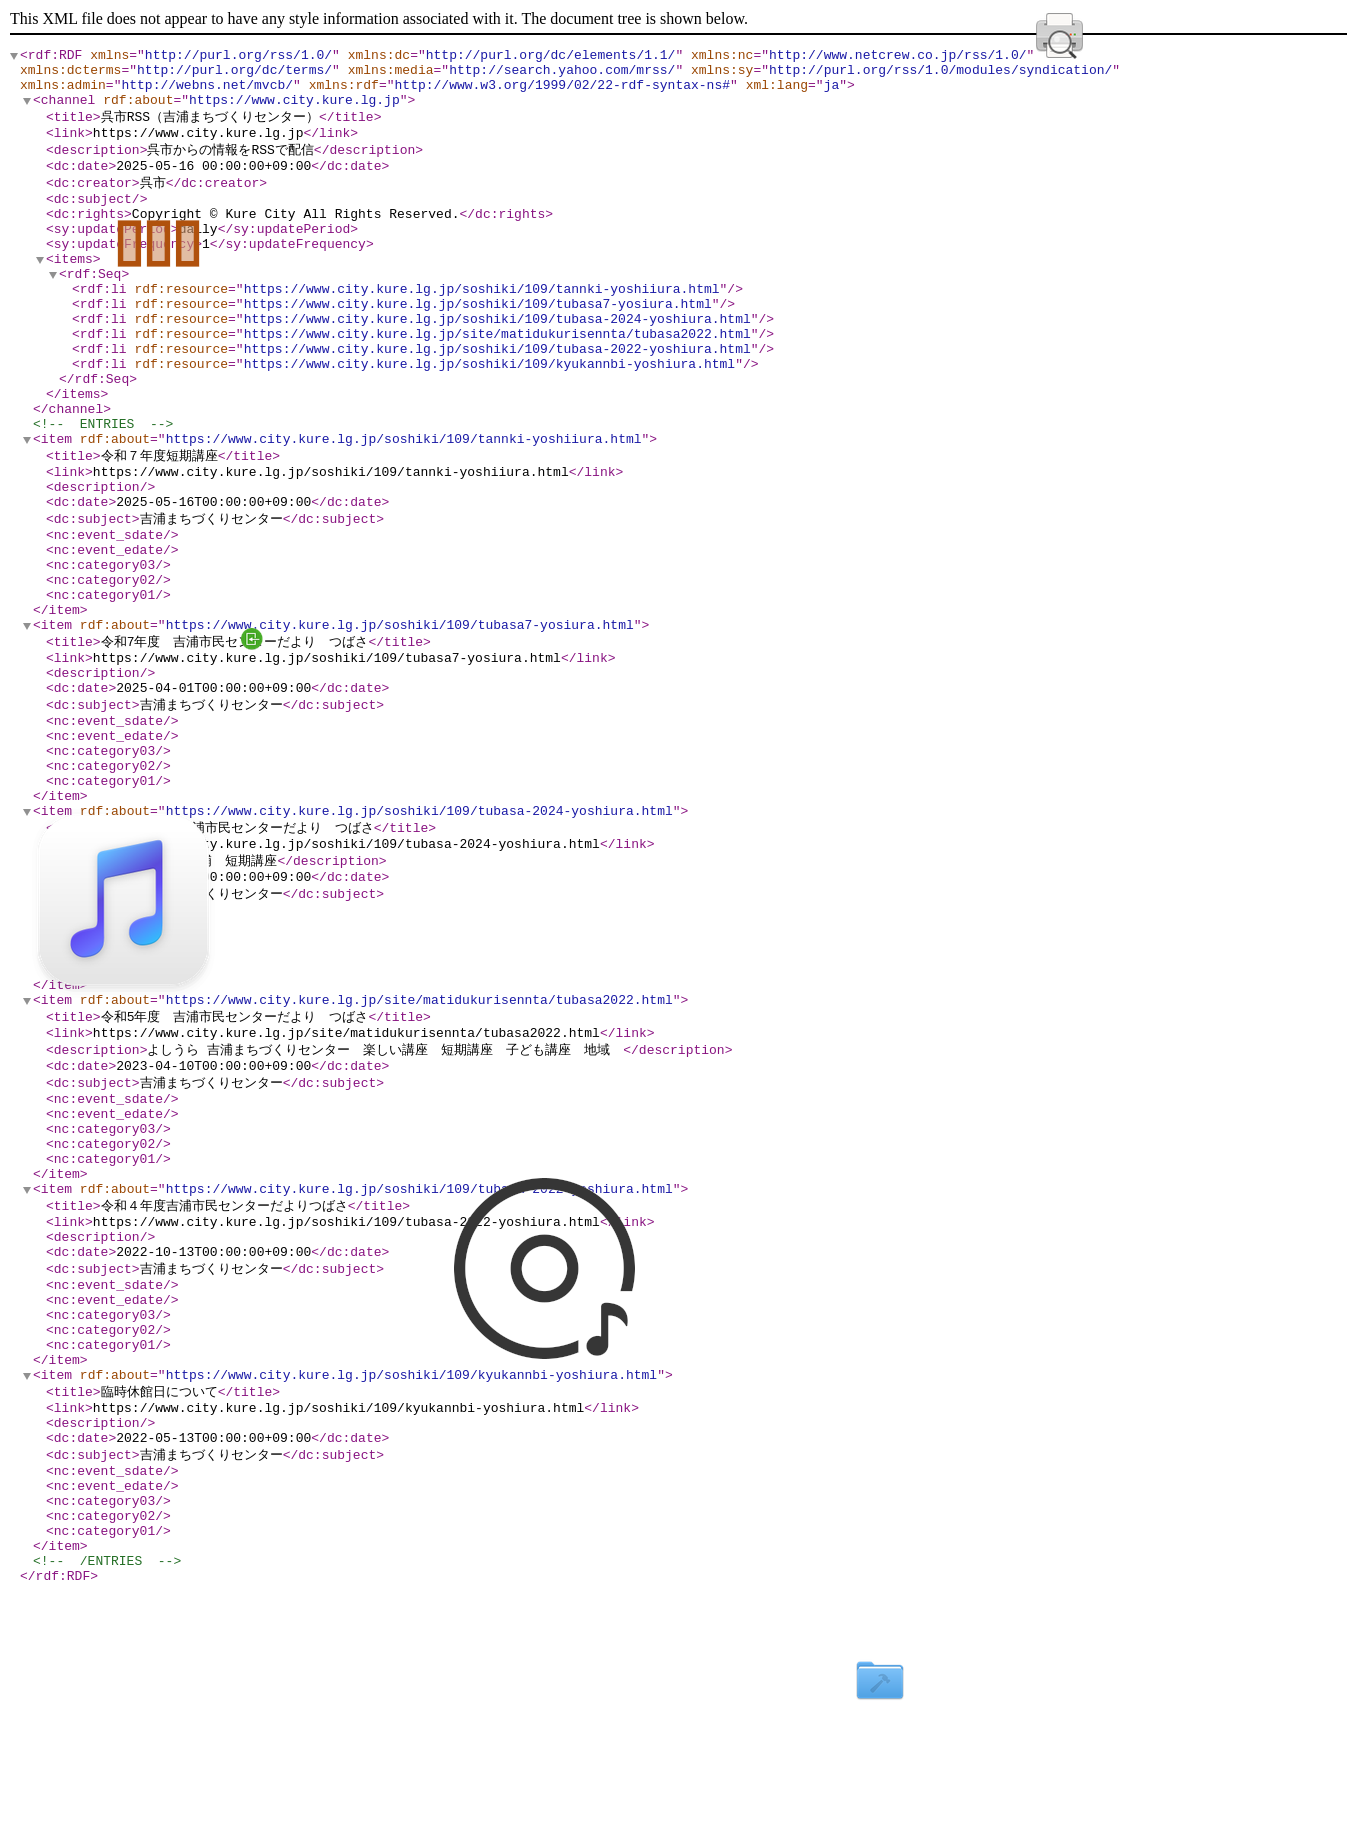  What do you see at coordinates (158, 243) in the screenshot?
I see `switch between open workspaces or desktops` at bounding box center [158, 243].